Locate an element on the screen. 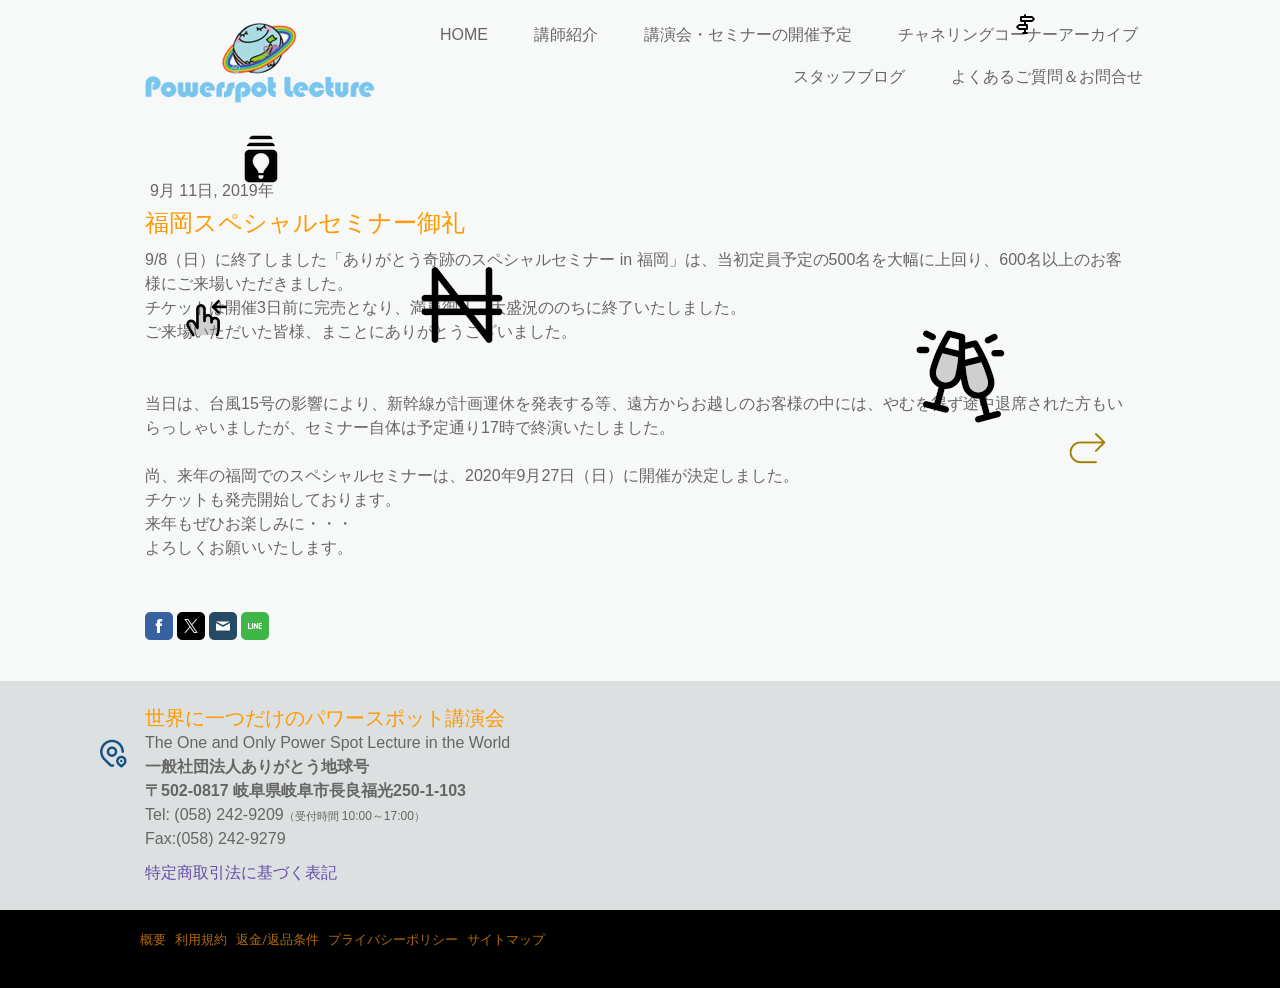  redo or repeat the last action is located at coordinates (1087, 449).